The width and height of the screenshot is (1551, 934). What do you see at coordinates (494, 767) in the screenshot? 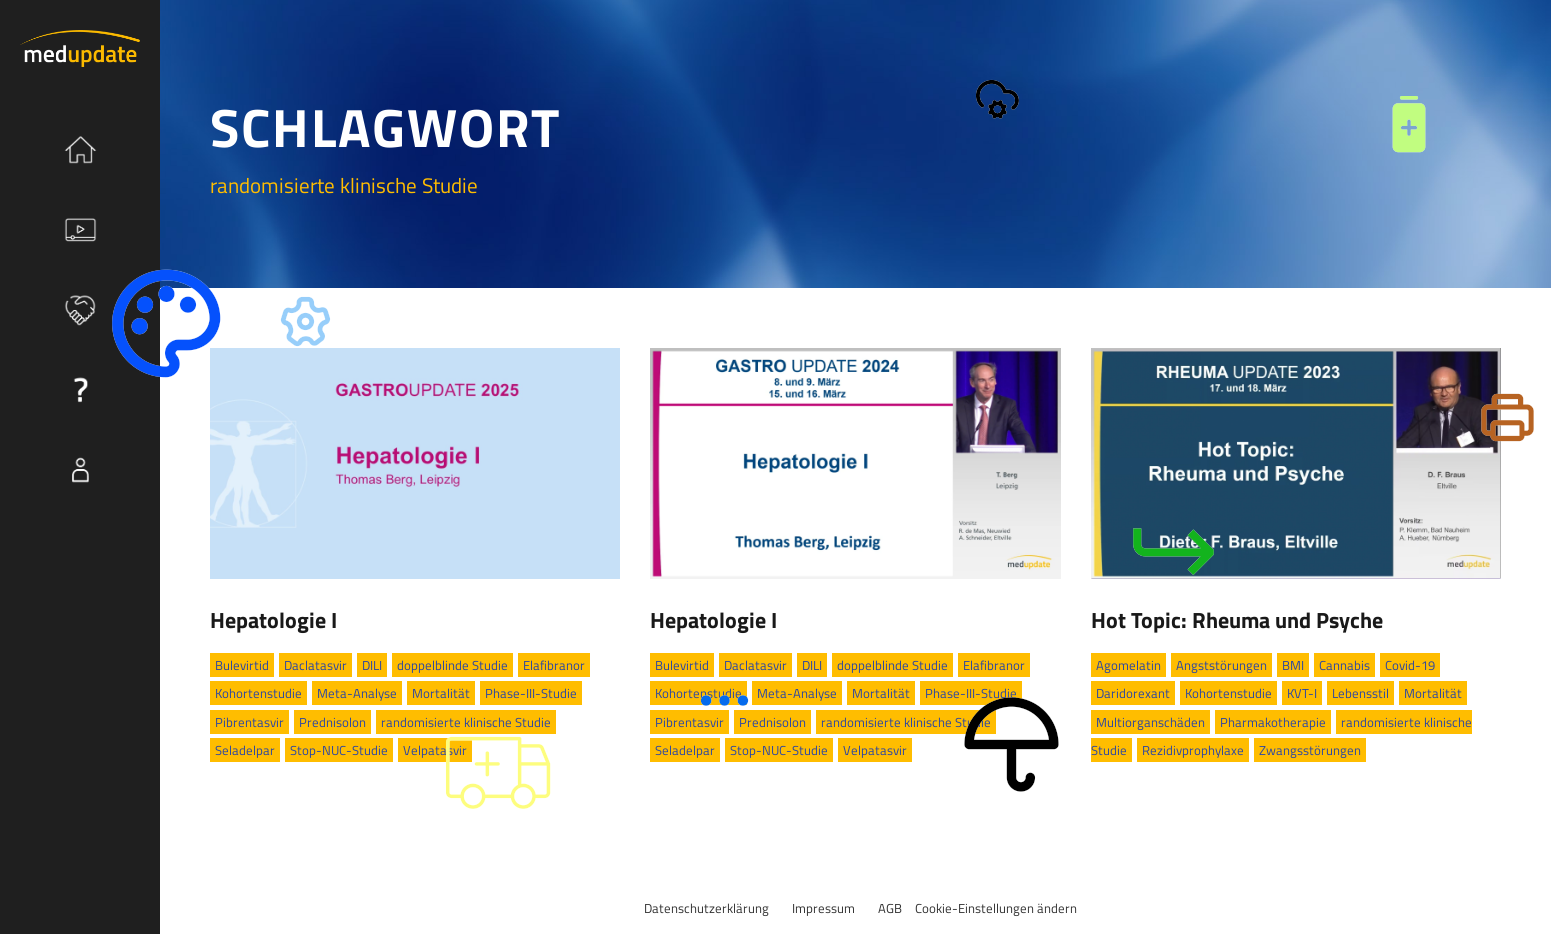
I see `access emergency medical services` at bounding box center [494, 767].